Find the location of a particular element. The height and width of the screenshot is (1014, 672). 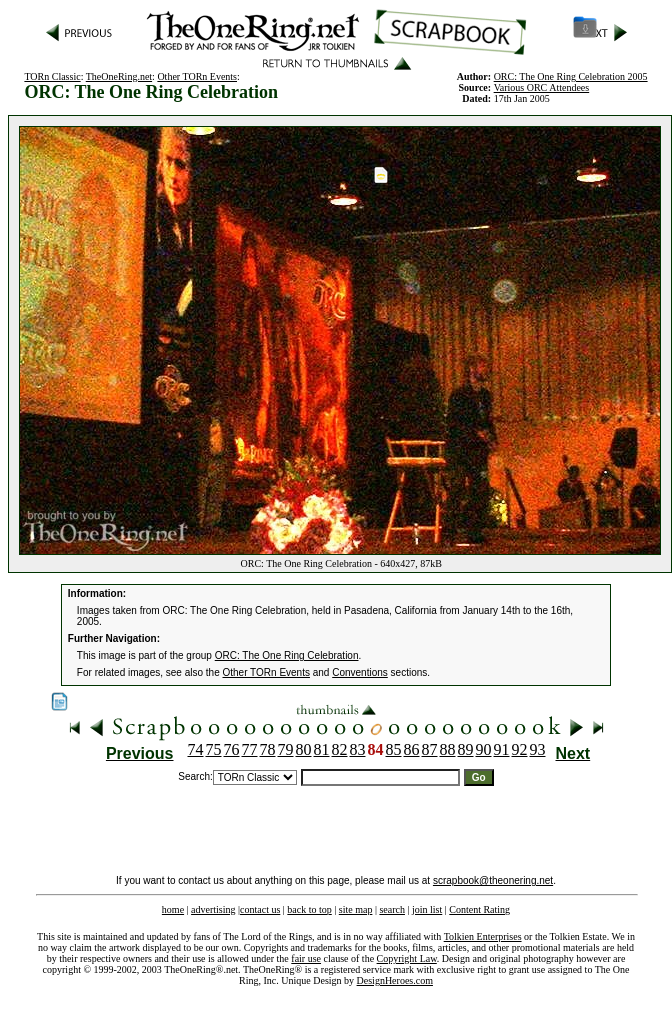

a nim programming language source file is located at coordinates (381, 175).